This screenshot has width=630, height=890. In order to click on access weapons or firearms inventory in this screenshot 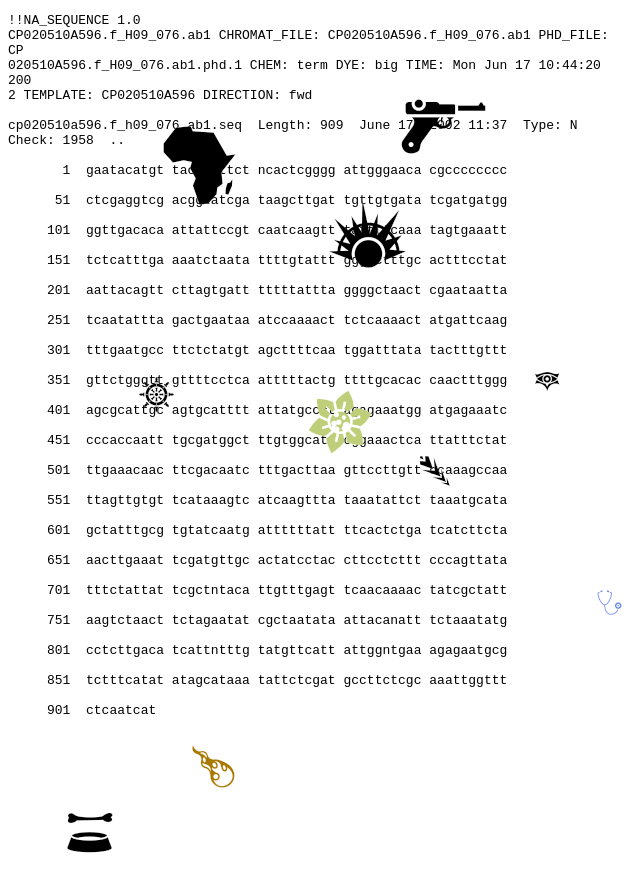, I will do `click(443, 126)`.